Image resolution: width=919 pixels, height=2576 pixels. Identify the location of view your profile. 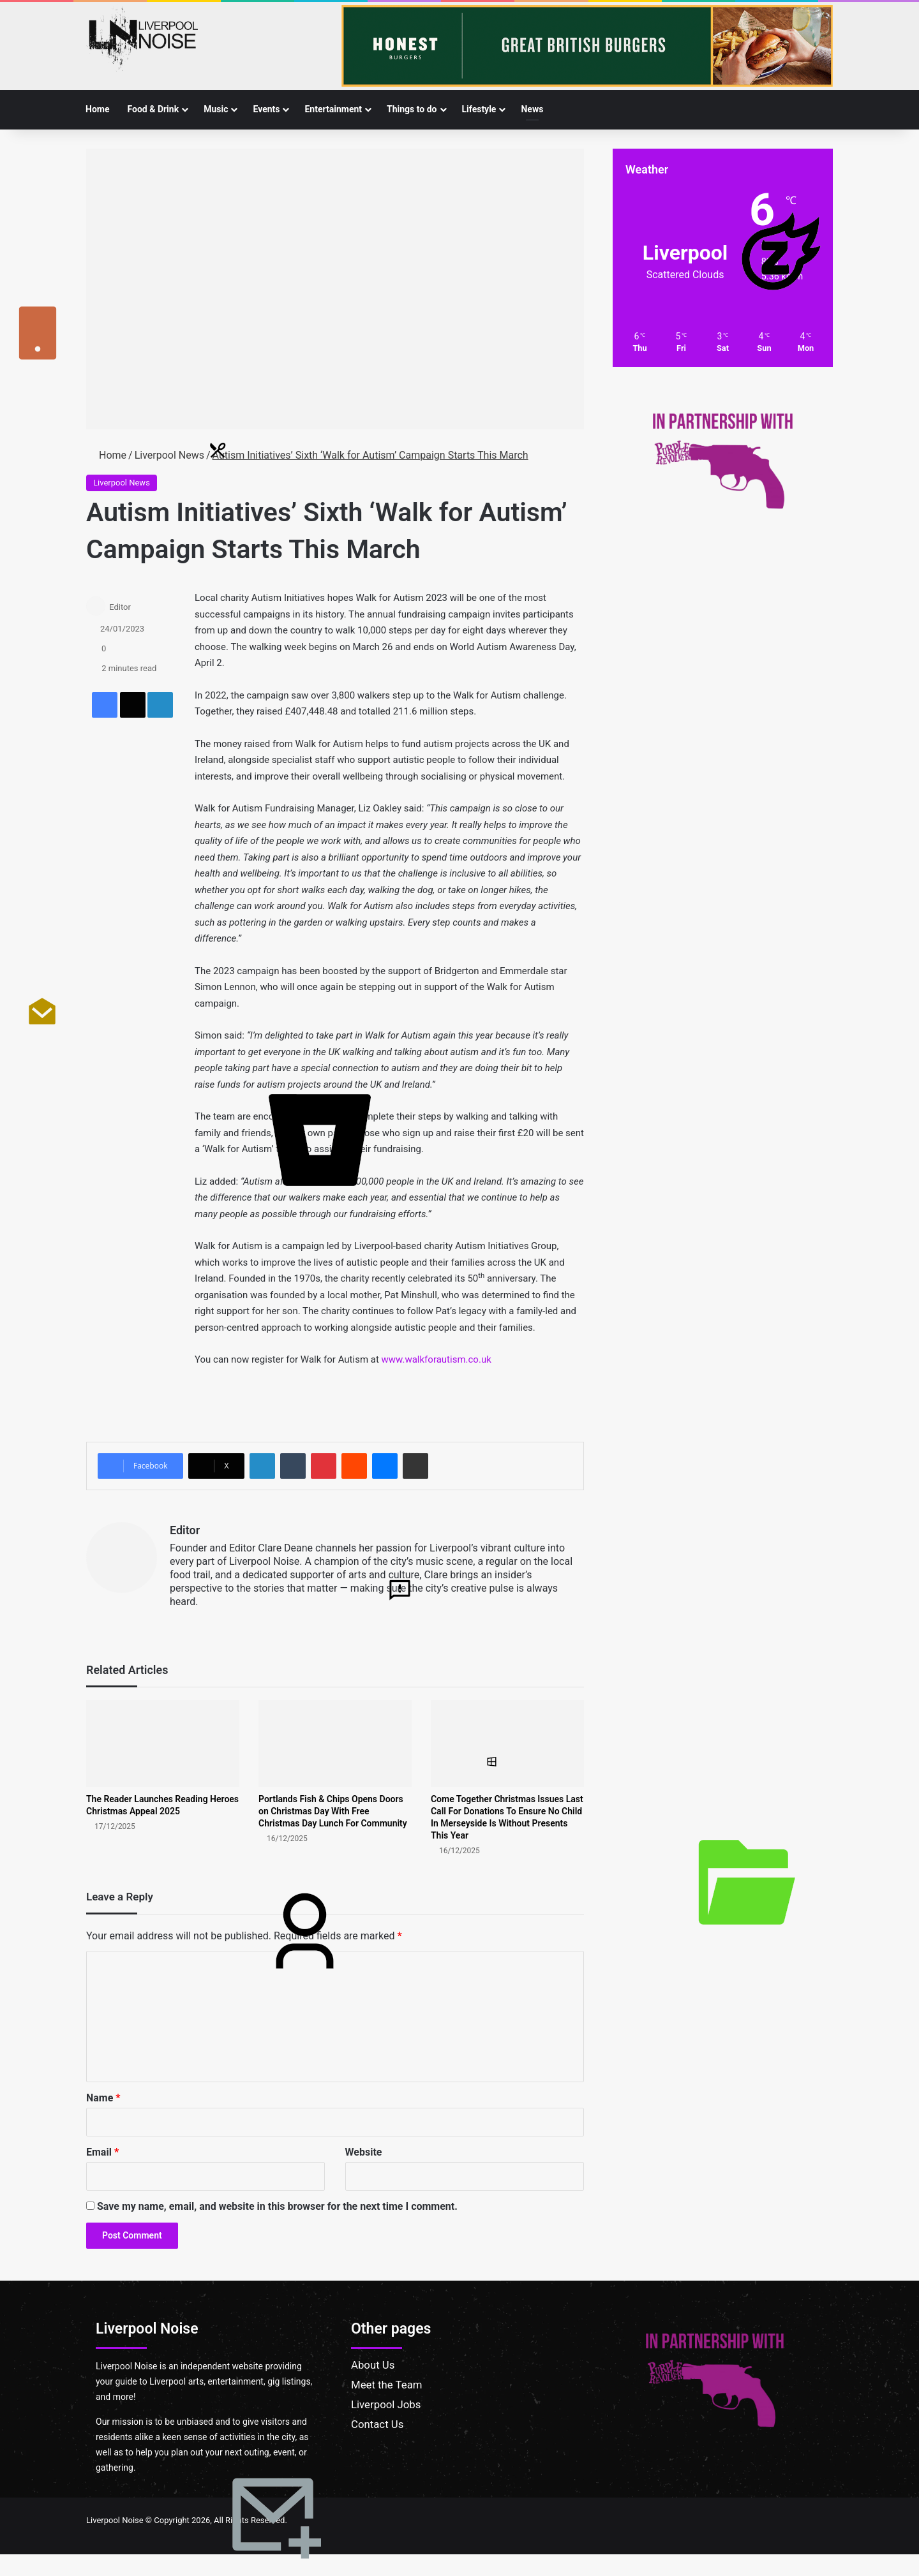
(304, 1932).